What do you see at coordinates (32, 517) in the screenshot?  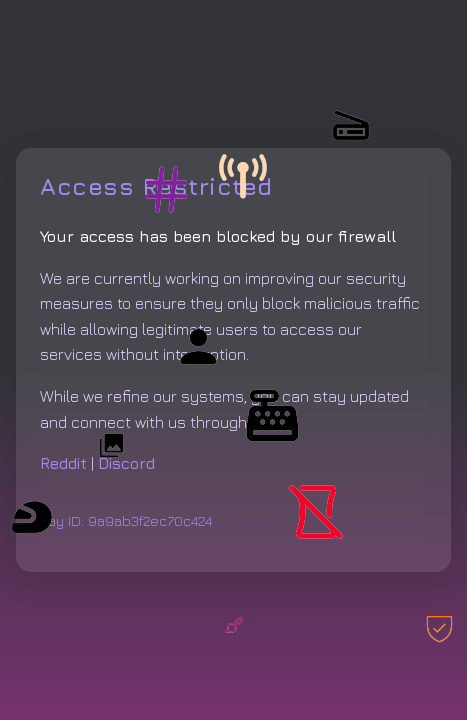 I see `access motorsports or racing content` at bounding box center [32, 517].